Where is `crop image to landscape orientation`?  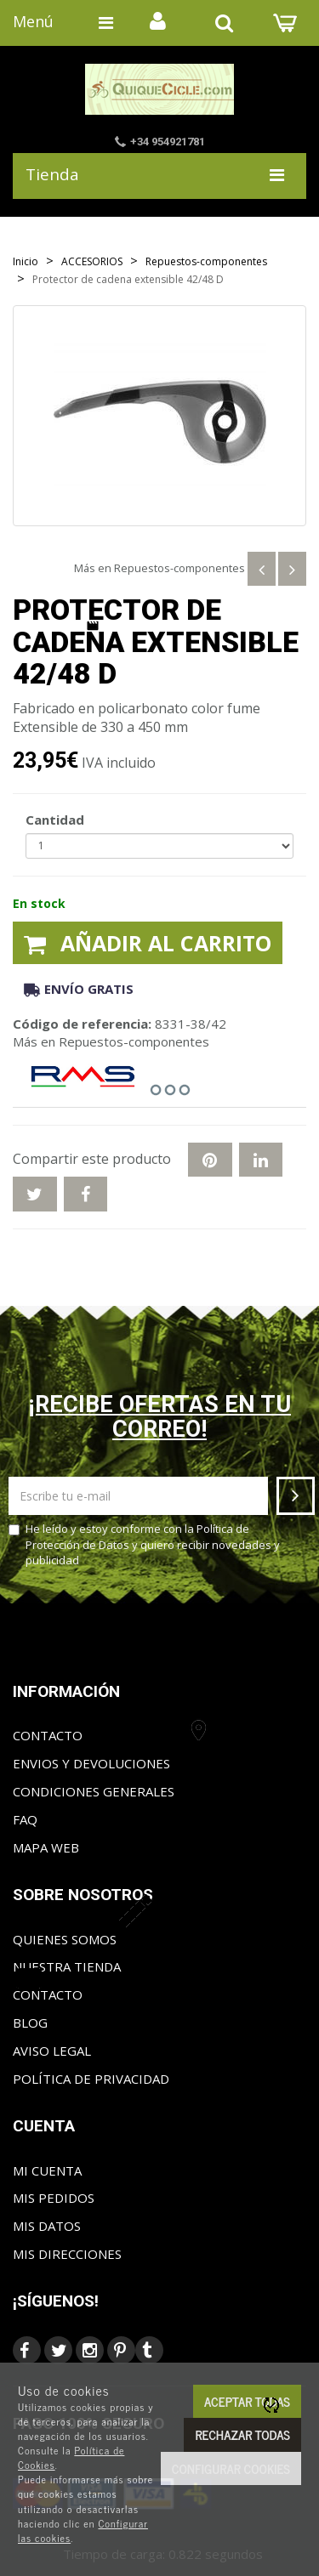 crop image to landscape orientation is located at coordinates (29, 1978).